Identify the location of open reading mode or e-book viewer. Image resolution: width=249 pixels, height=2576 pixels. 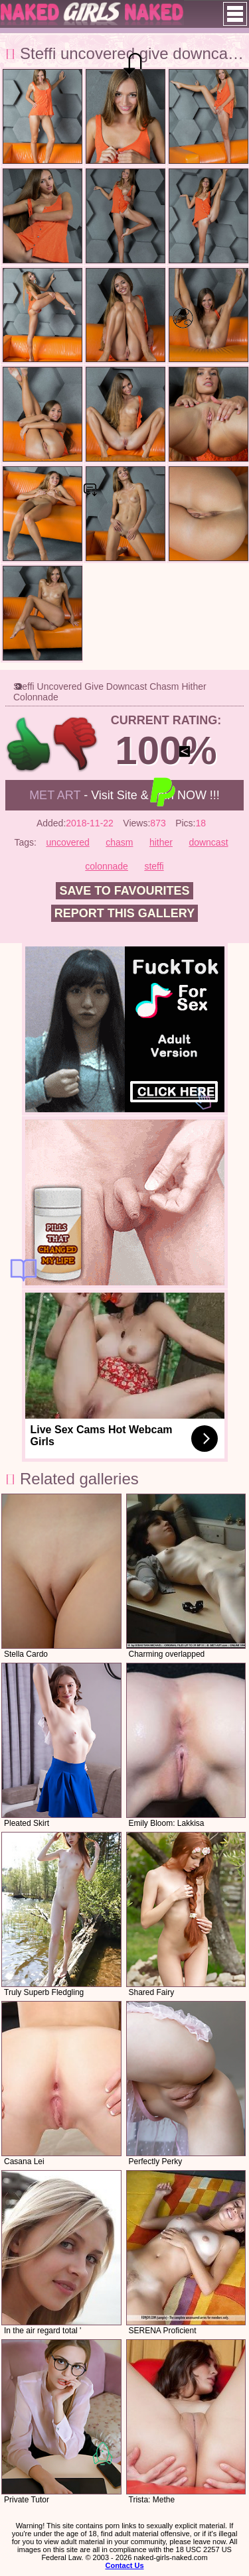
(23, 1268).